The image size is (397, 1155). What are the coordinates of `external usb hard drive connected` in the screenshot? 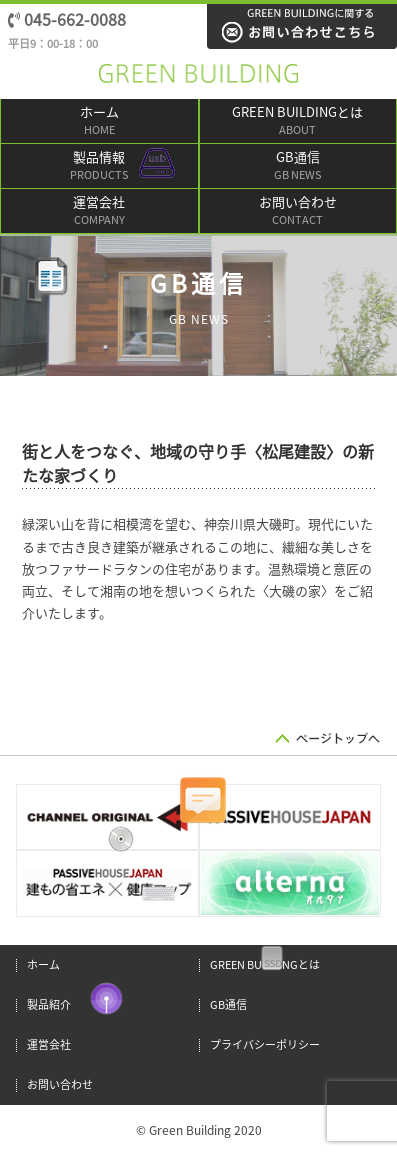 It's located at (157, 162).